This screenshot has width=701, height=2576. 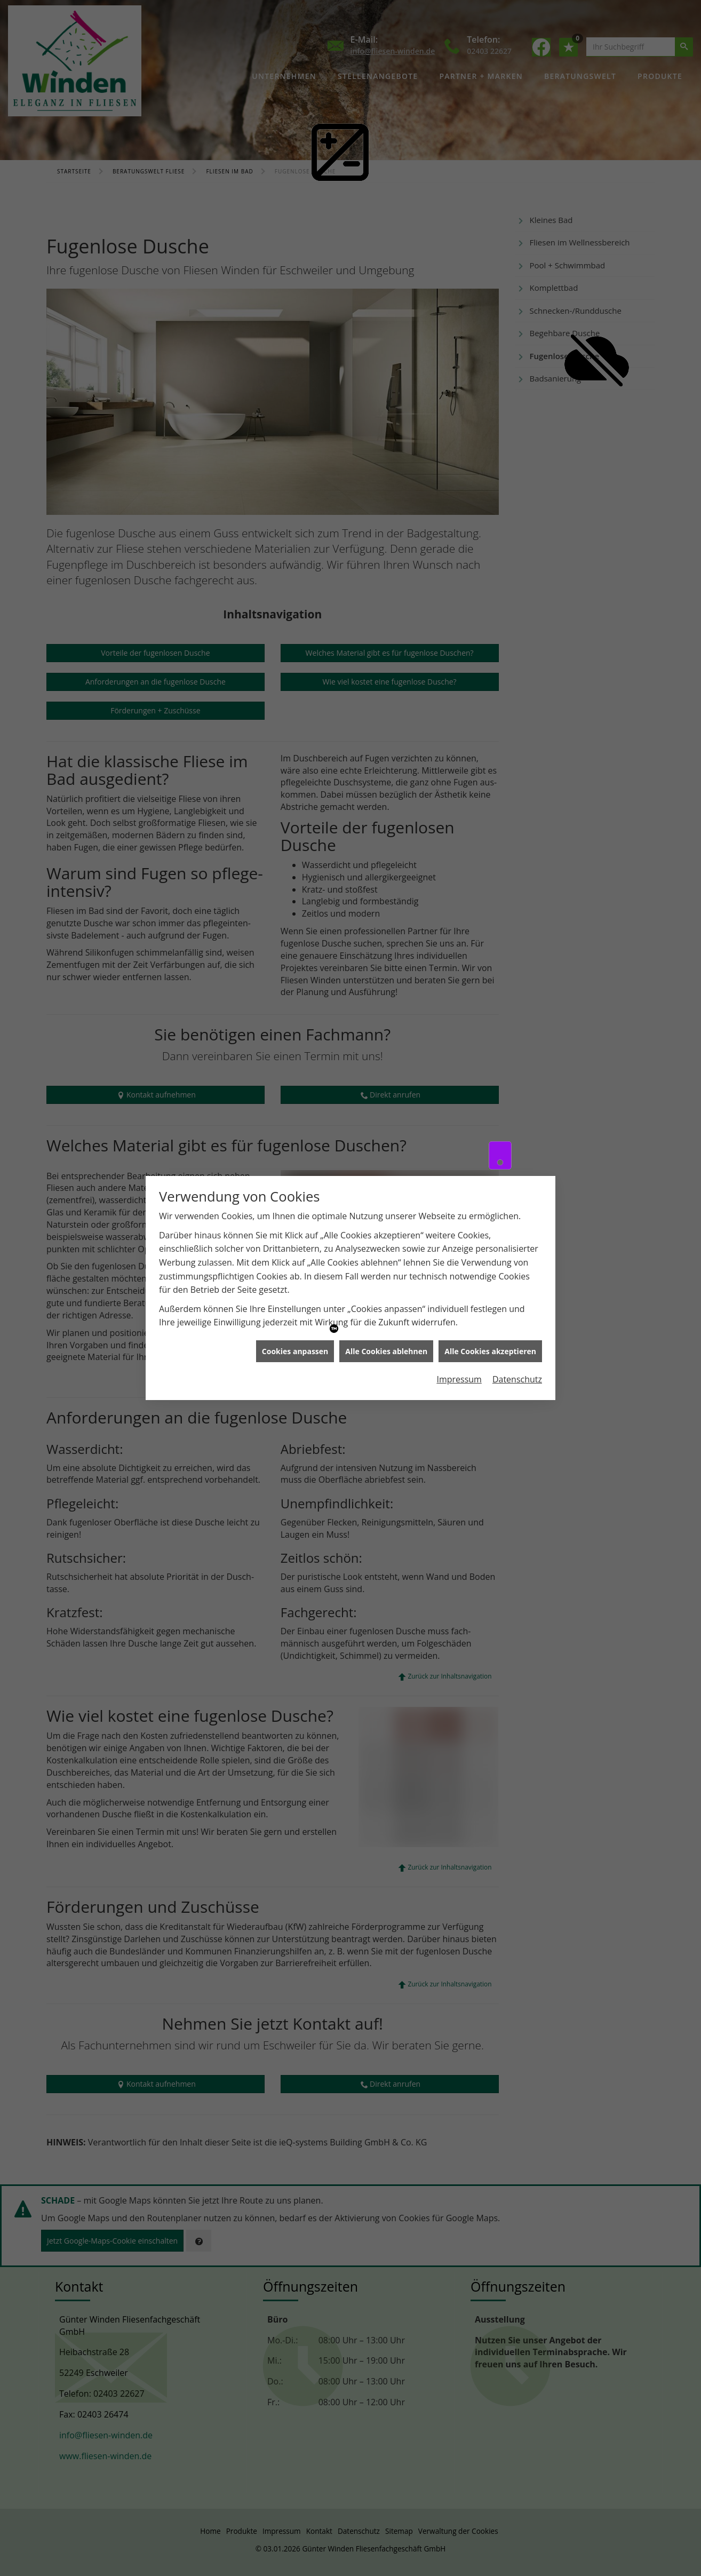 I want to click on access tablet device settings, so click(x=500, y=1155).